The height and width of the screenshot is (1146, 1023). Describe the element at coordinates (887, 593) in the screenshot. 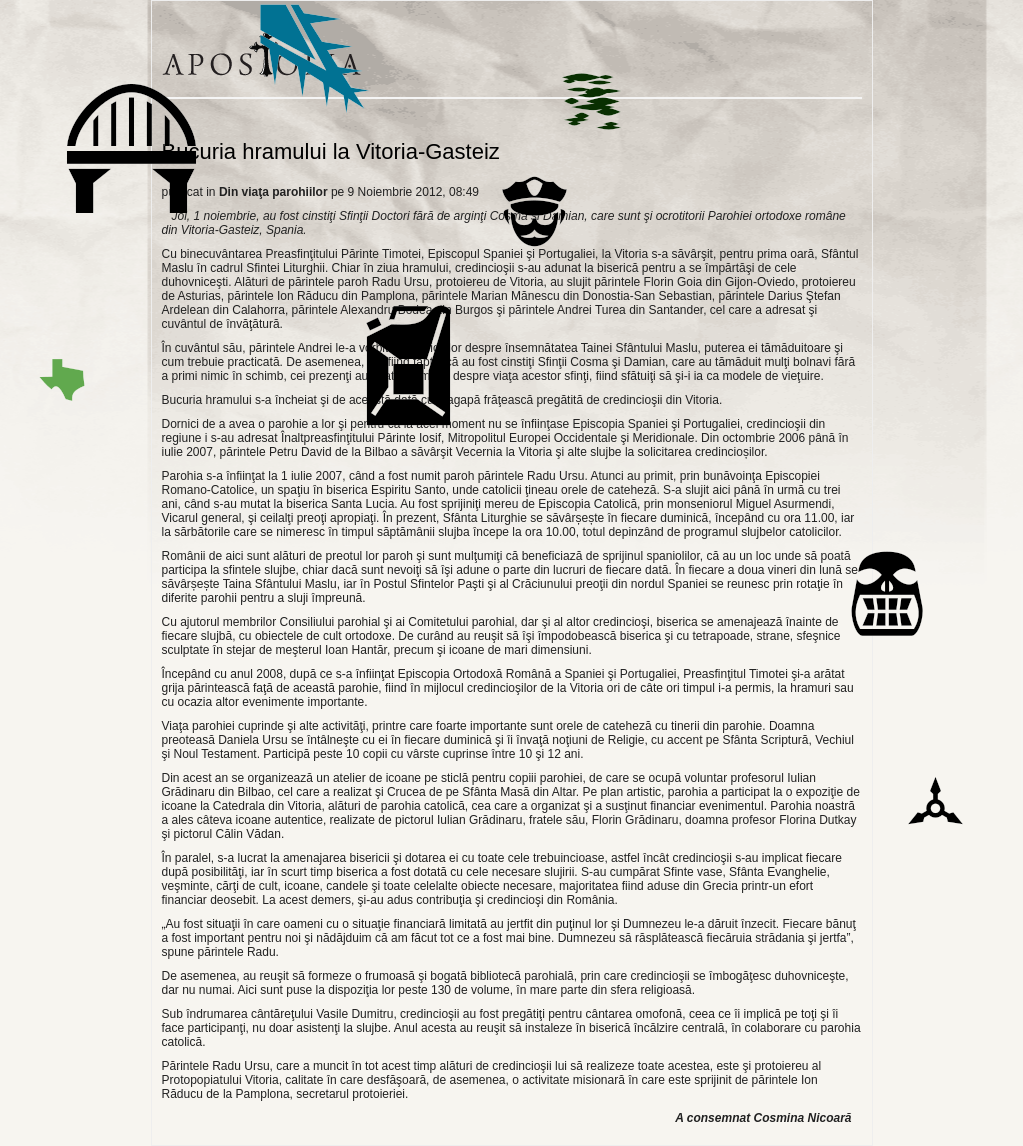

I see `select a totem or tribal-themed game element` at that location.